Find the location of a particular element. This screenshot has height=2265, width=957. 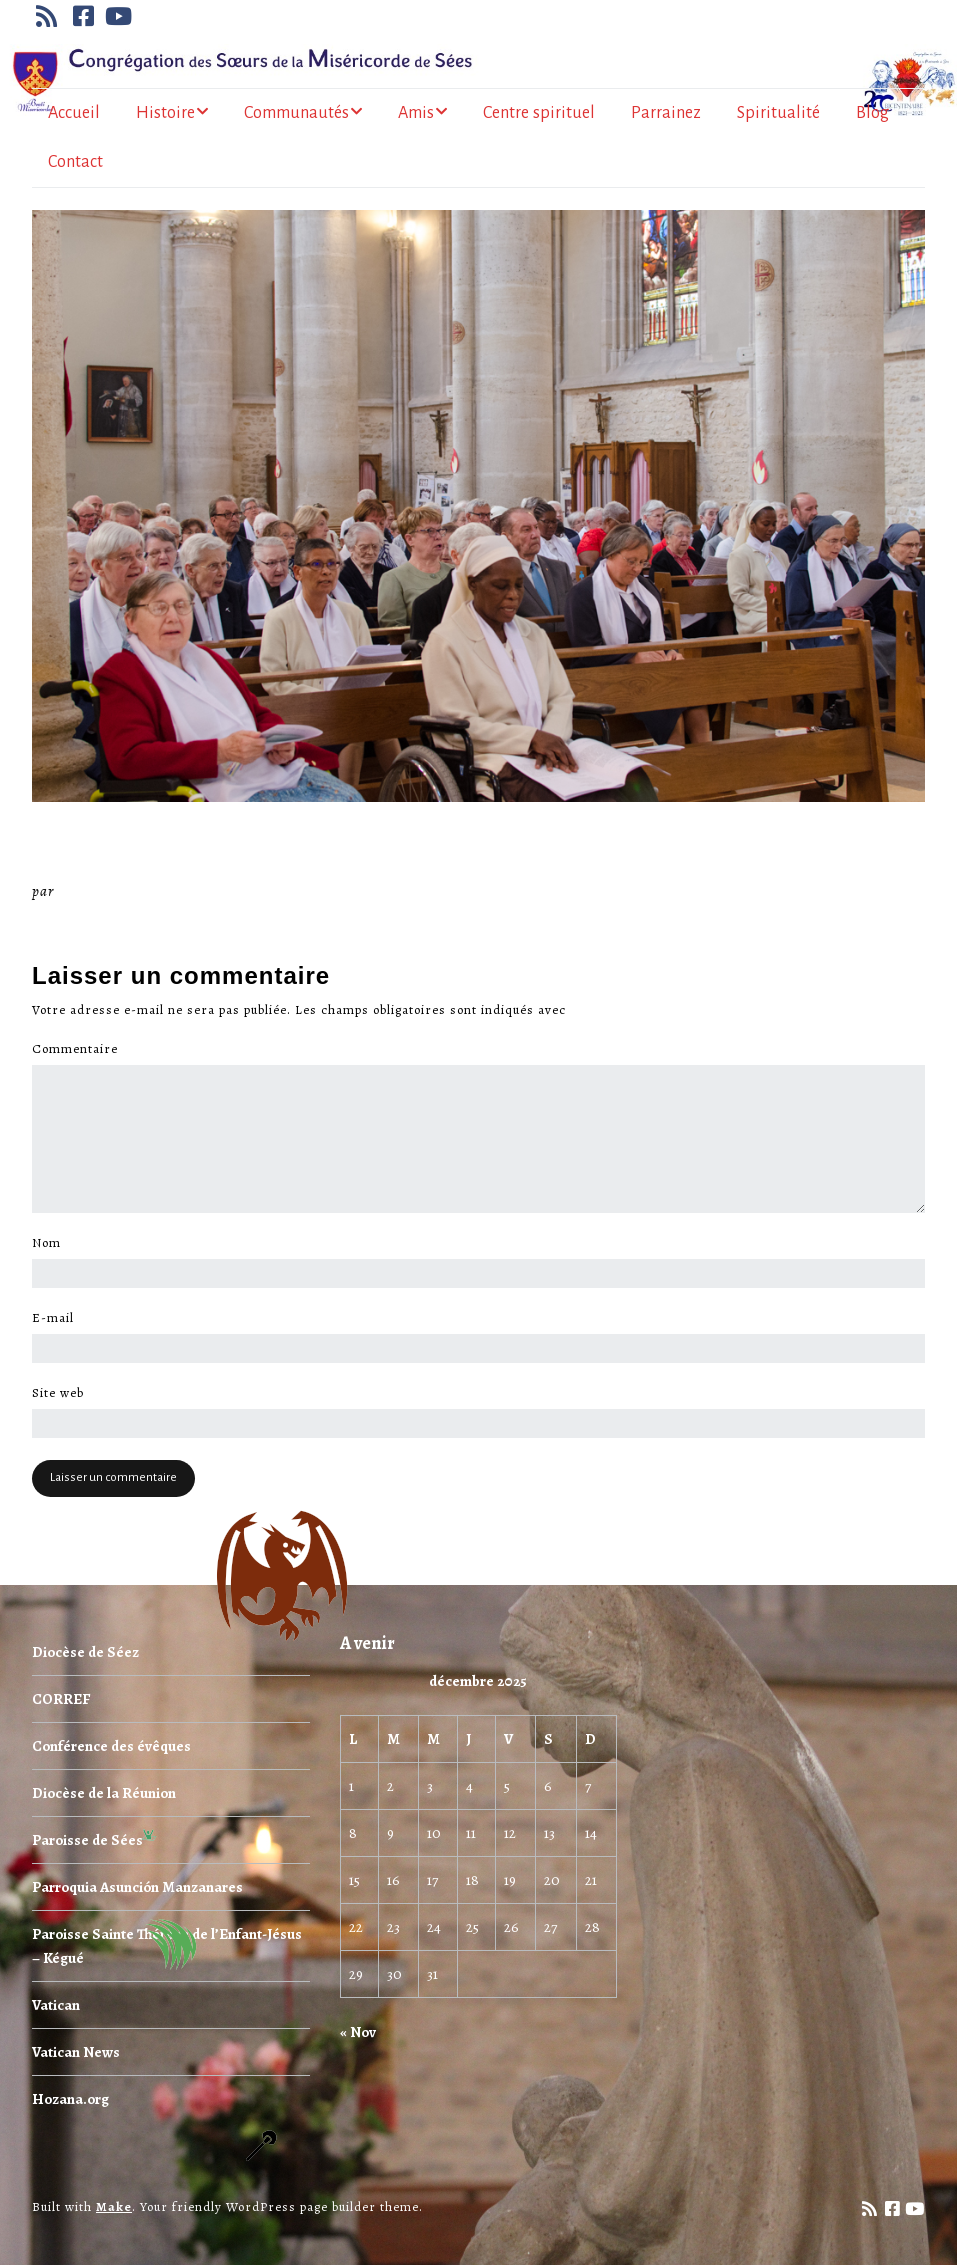

indicates a wound or injury status effect is located at coordinates (171, 1944).